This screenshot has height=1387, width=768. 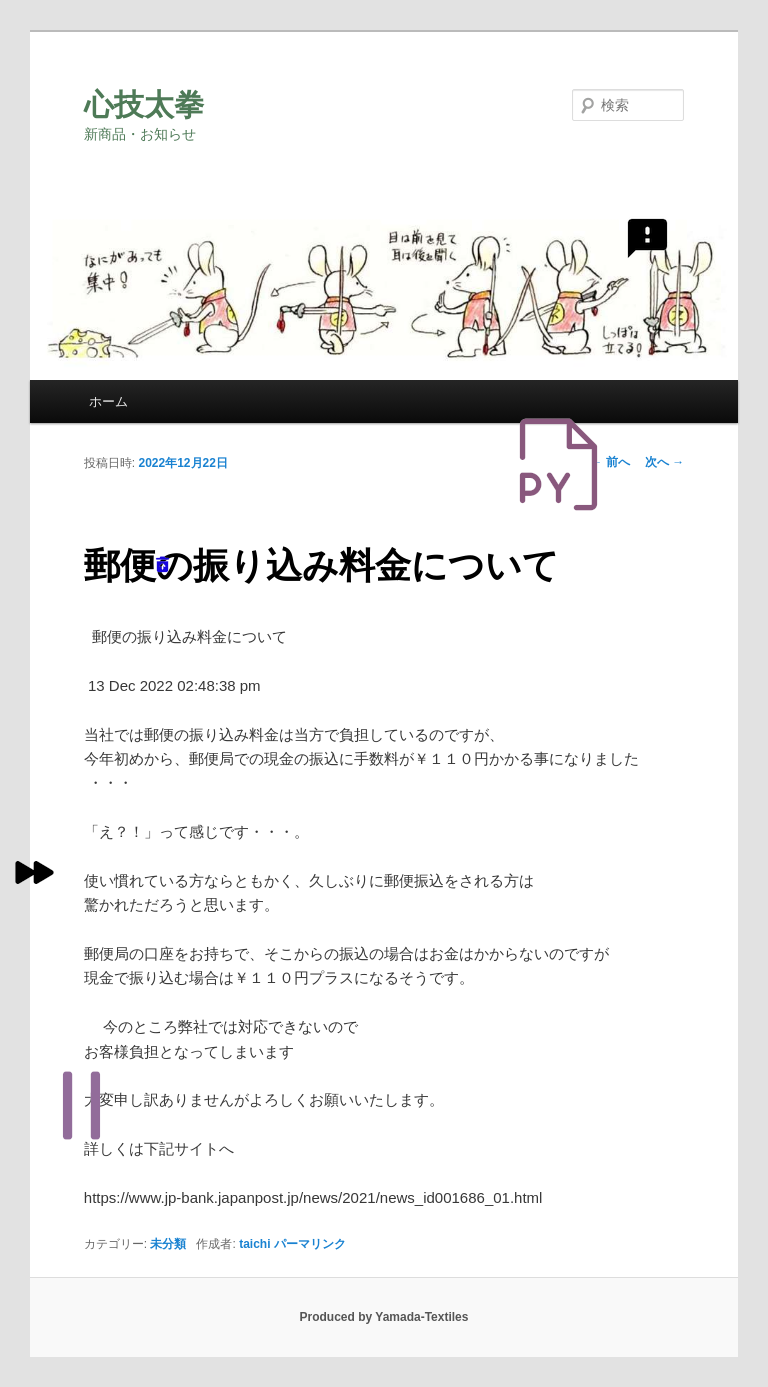 I want to click on skip to the next track, so click(x=34, y=872).